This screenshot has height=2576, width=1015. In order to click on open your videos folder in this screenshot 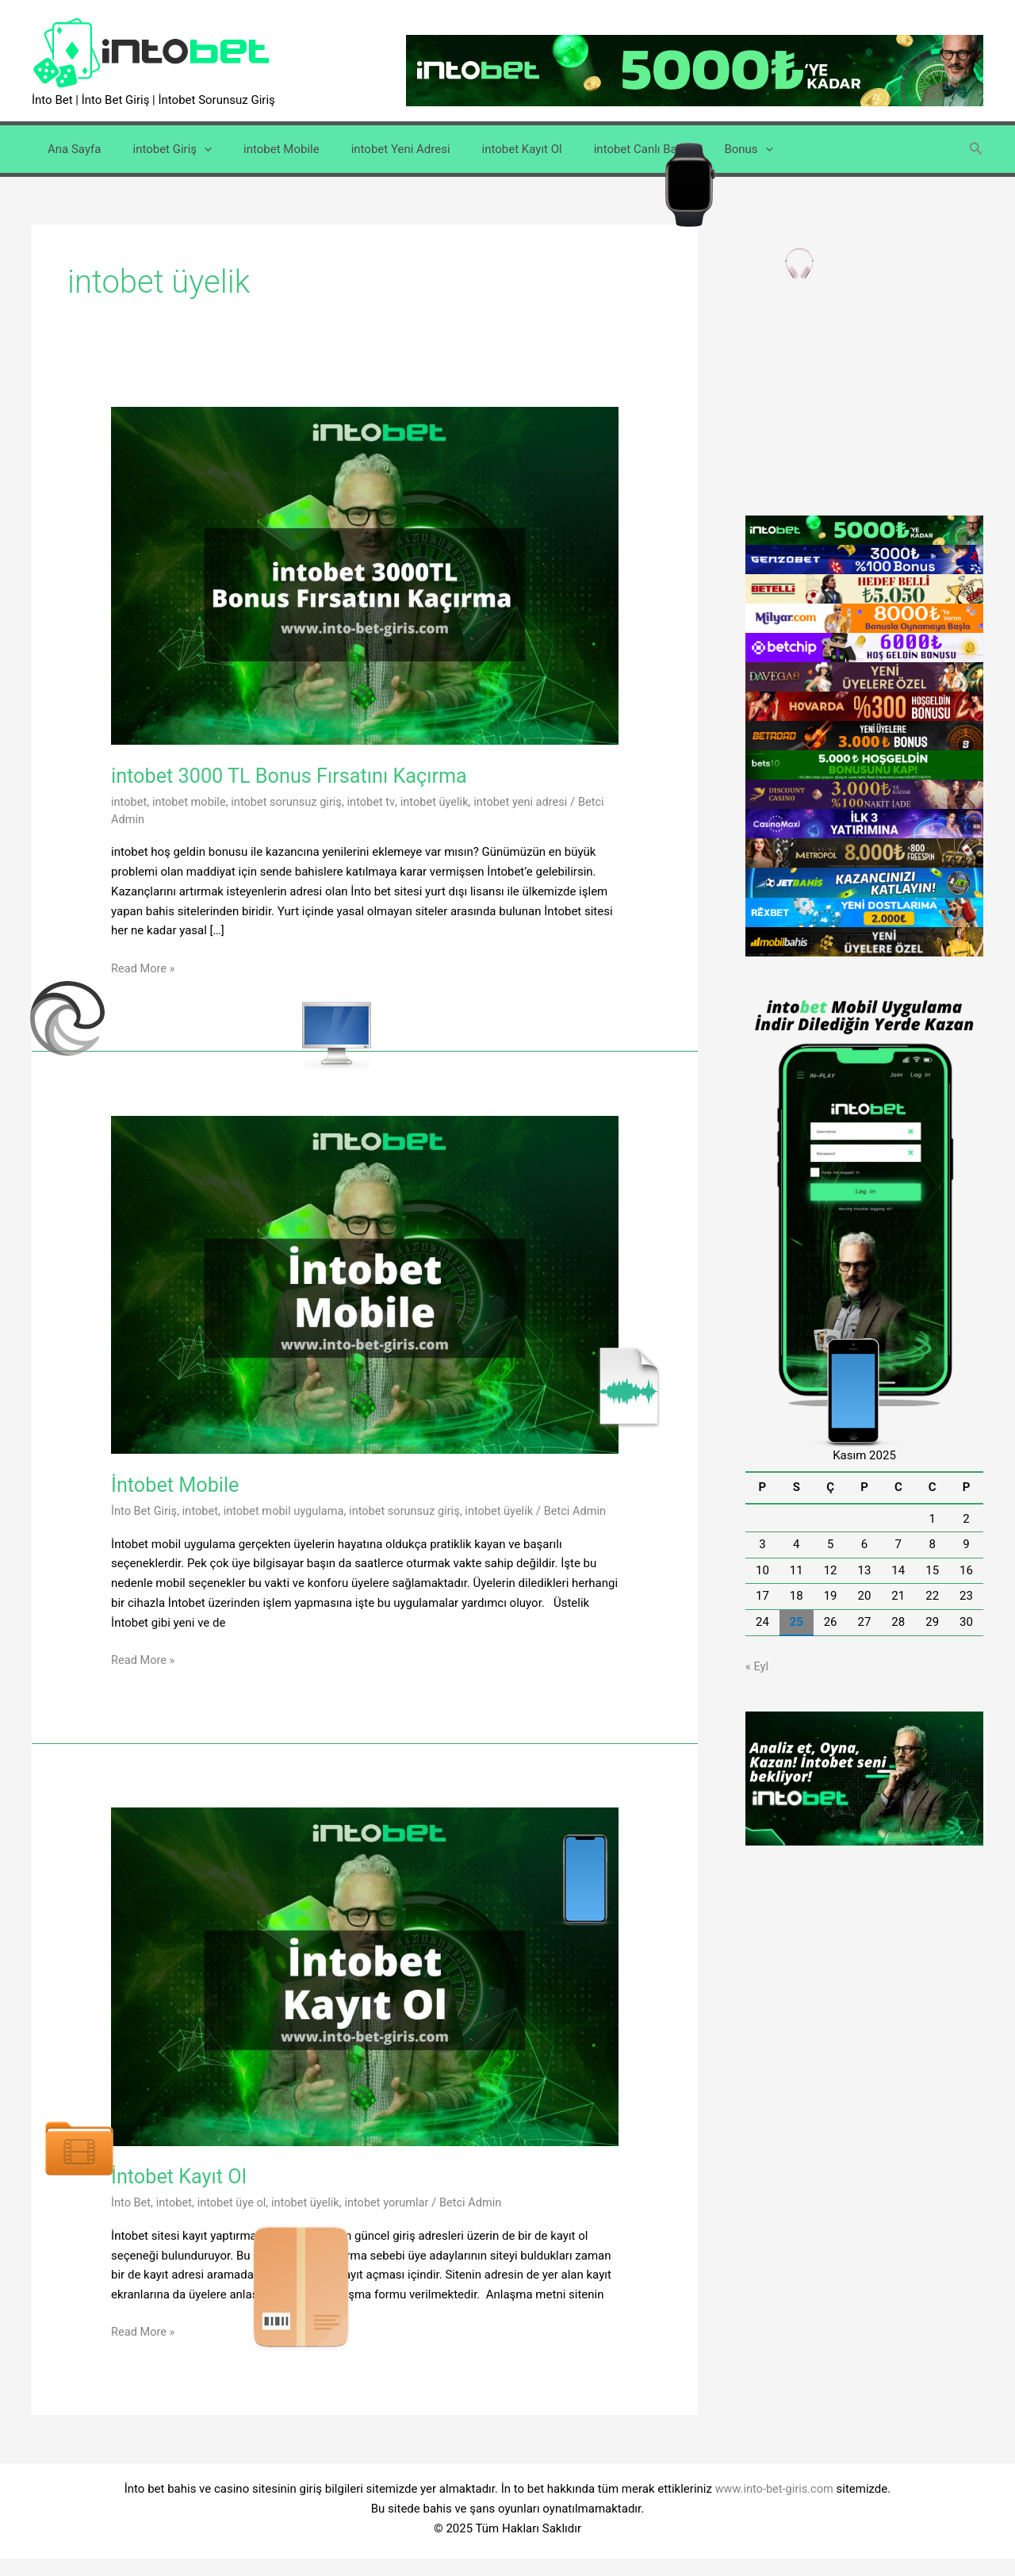, I will do `click(79, 2149)`.